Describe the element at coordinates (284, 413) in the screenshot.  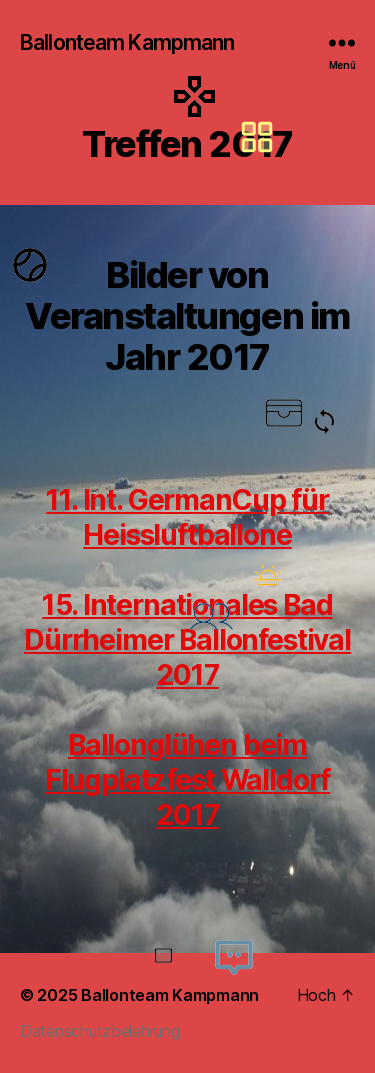
I see `access your wallet or saved payment methods` at that location.